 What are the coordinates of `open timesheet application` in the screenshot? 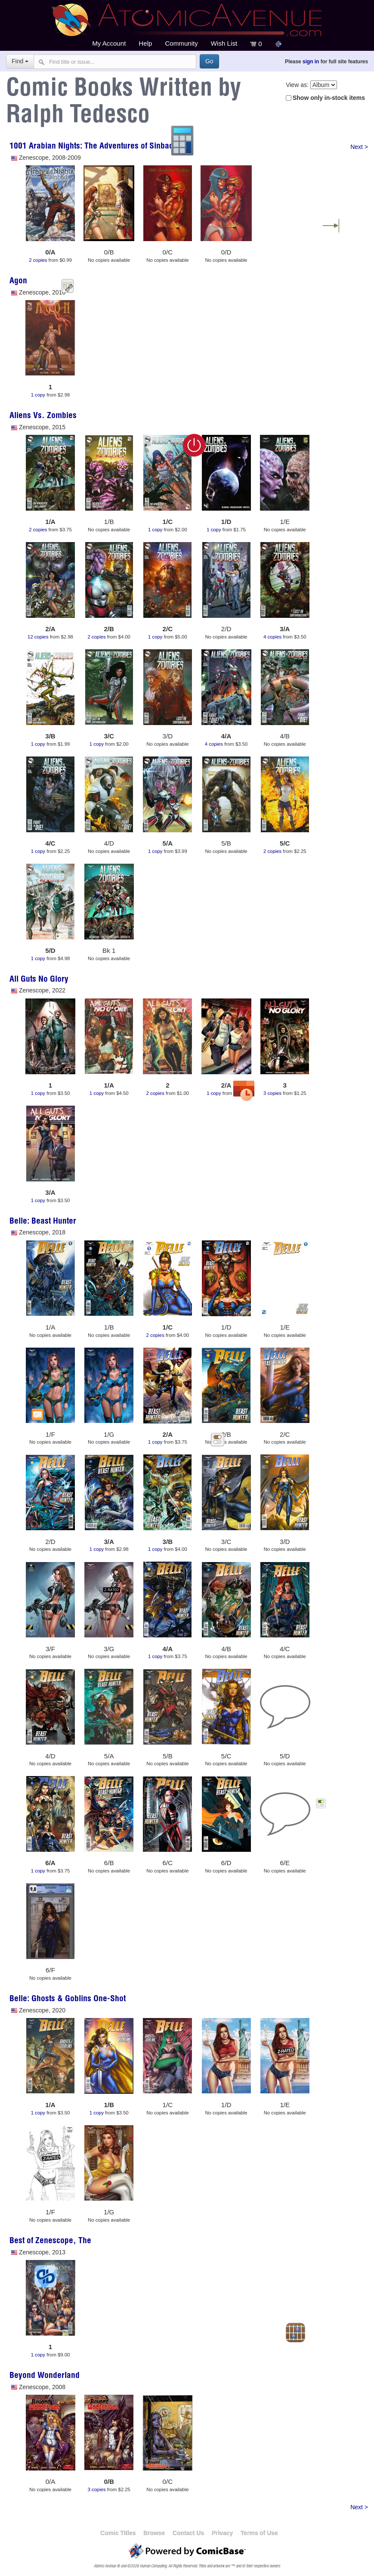 It's located at (244, 1090).